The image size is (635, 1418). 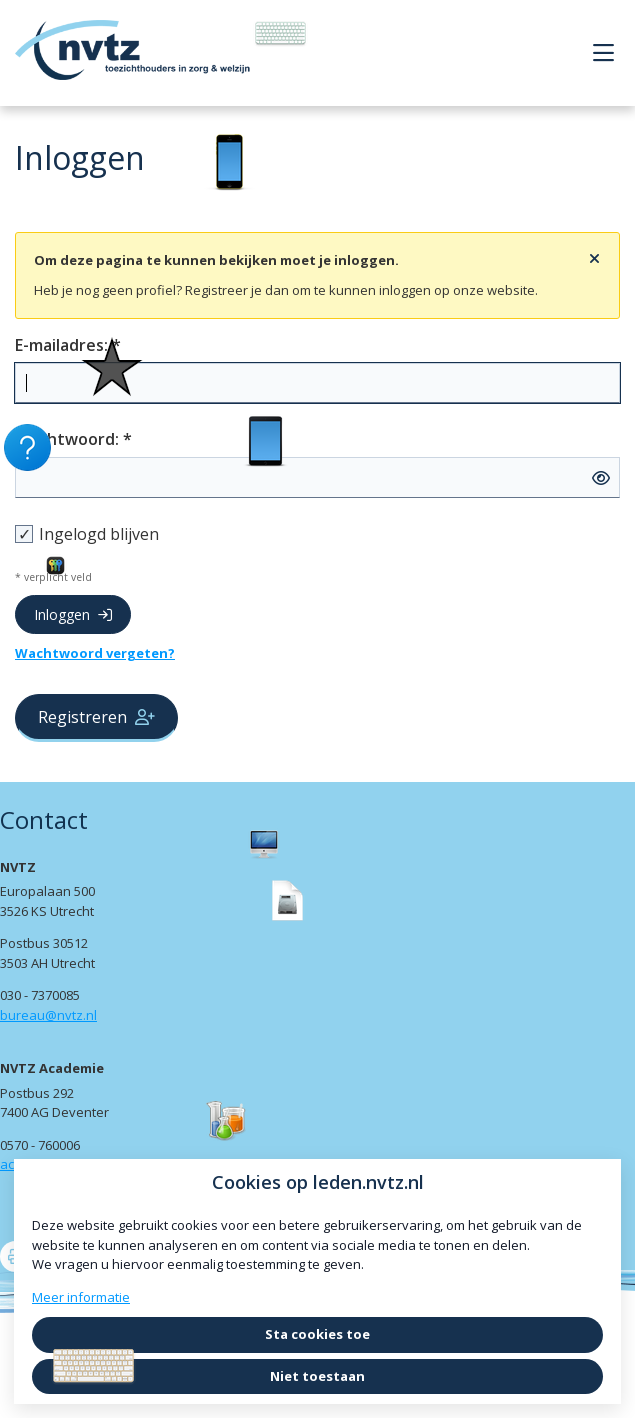 What do you see at coordinates (93, 1365) in the screenshot?
I see `apple magic keyboard with touch id in yellow` at bounding box center [93, 1365].